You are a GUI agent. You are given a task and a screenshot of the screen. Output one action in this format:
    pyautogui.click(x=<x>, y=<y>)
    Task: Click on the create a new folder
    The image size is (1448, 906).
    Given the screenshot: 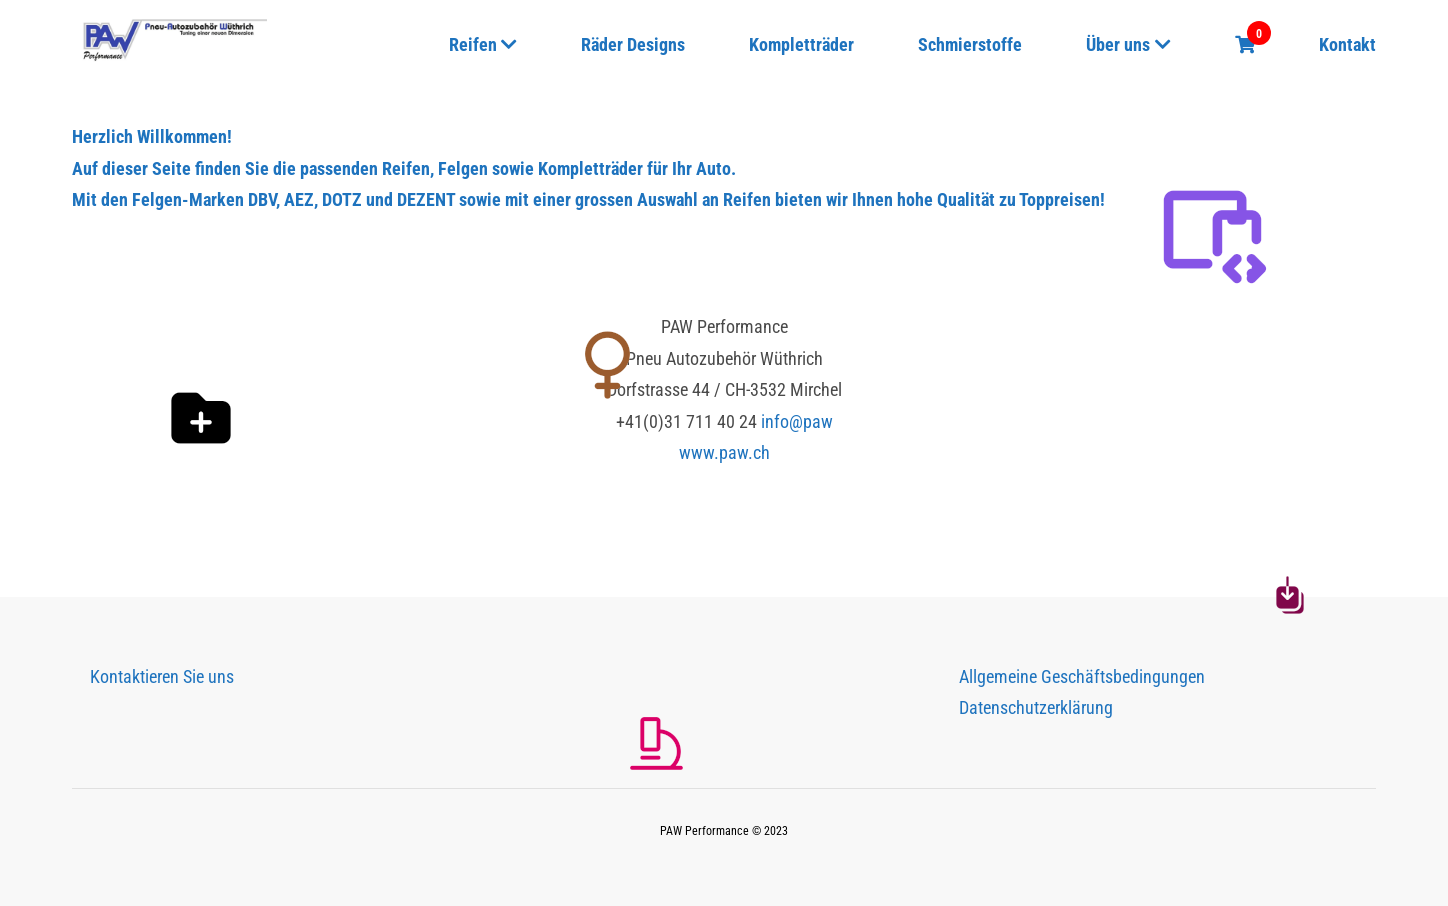 What is the action you would take?
    pyautogui.click(x=201, y=418)
    